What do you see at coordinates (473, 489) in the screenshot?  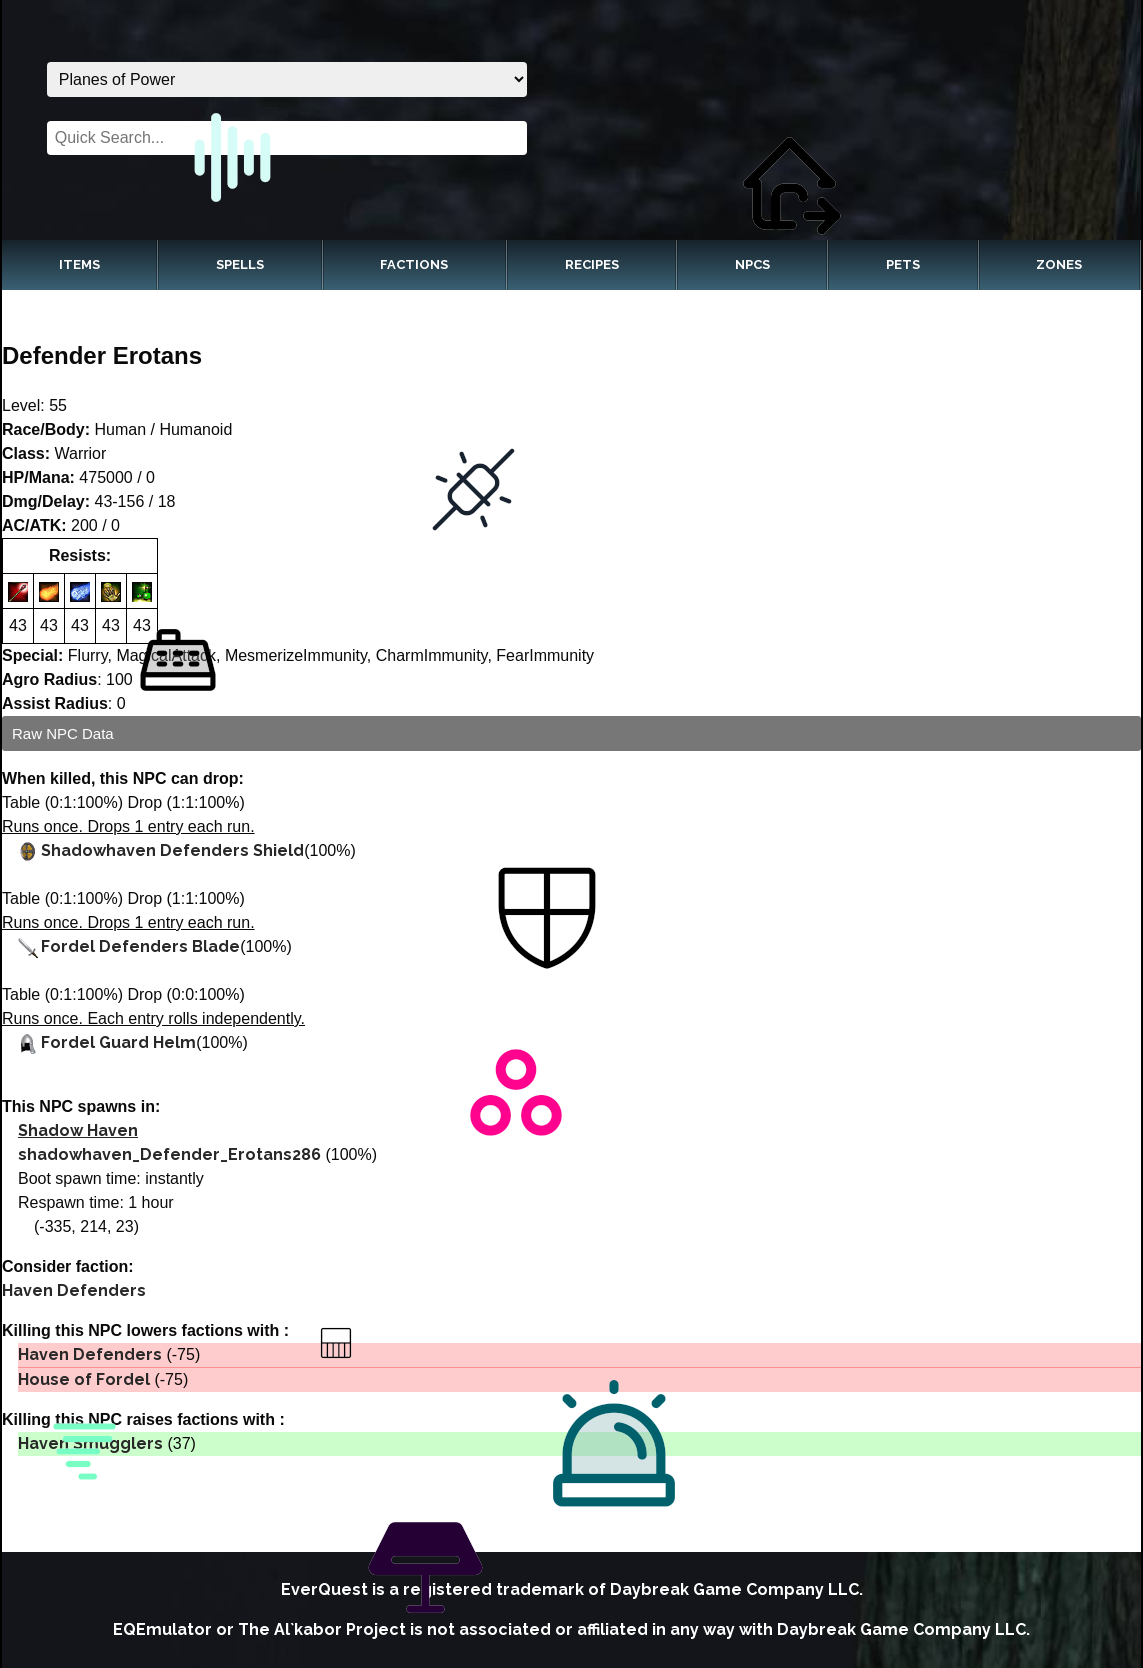 I see `indicates an active connection established` at bounding box center [473, 489].